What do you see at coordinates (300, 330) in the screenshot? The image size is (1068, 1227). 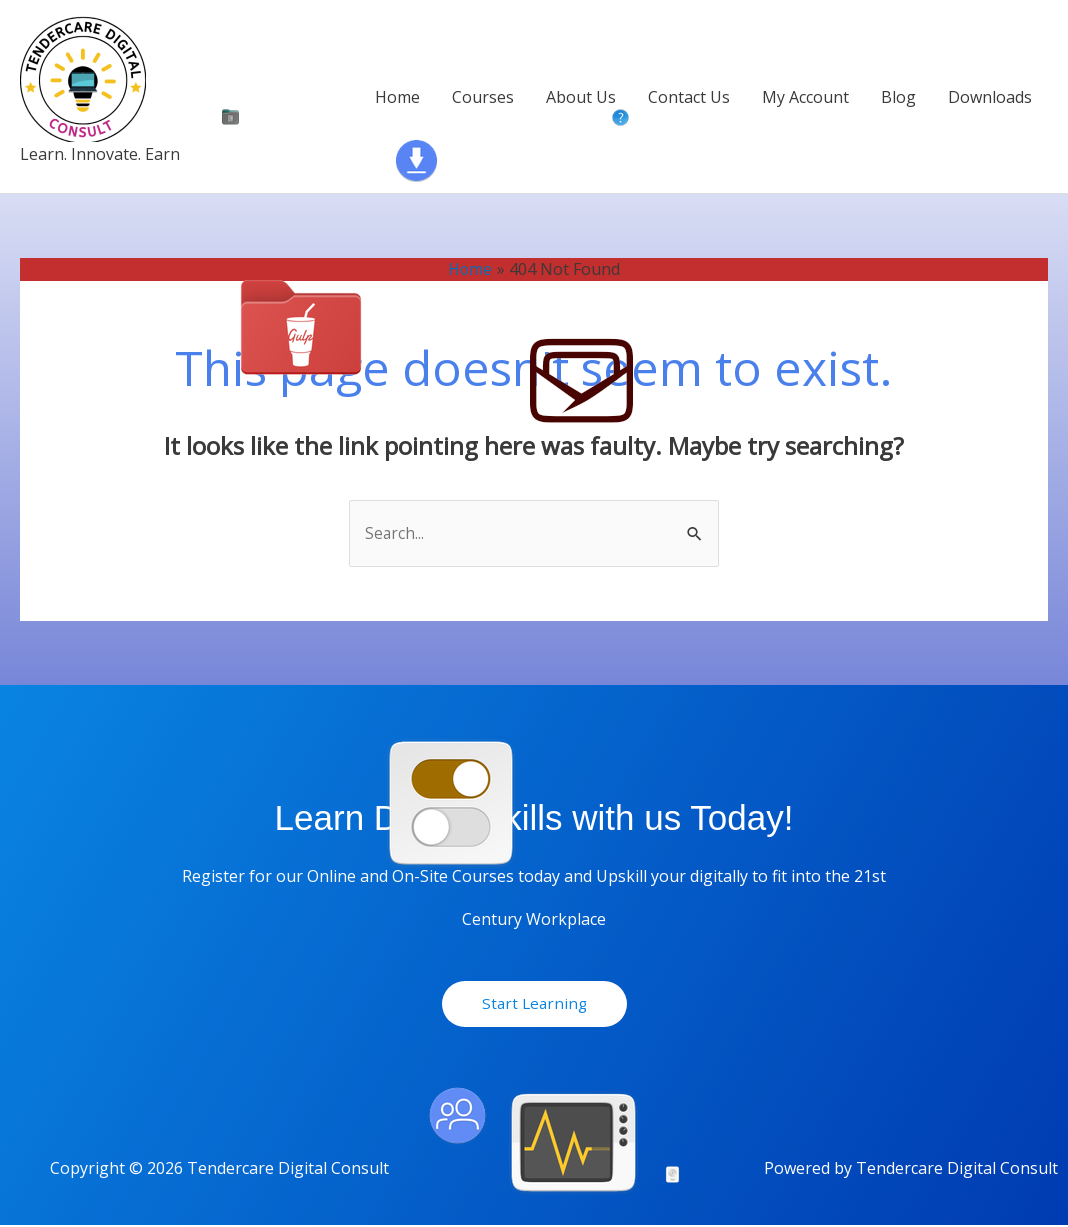 I see `open gulp project folder` at bounding box center [300, 330].